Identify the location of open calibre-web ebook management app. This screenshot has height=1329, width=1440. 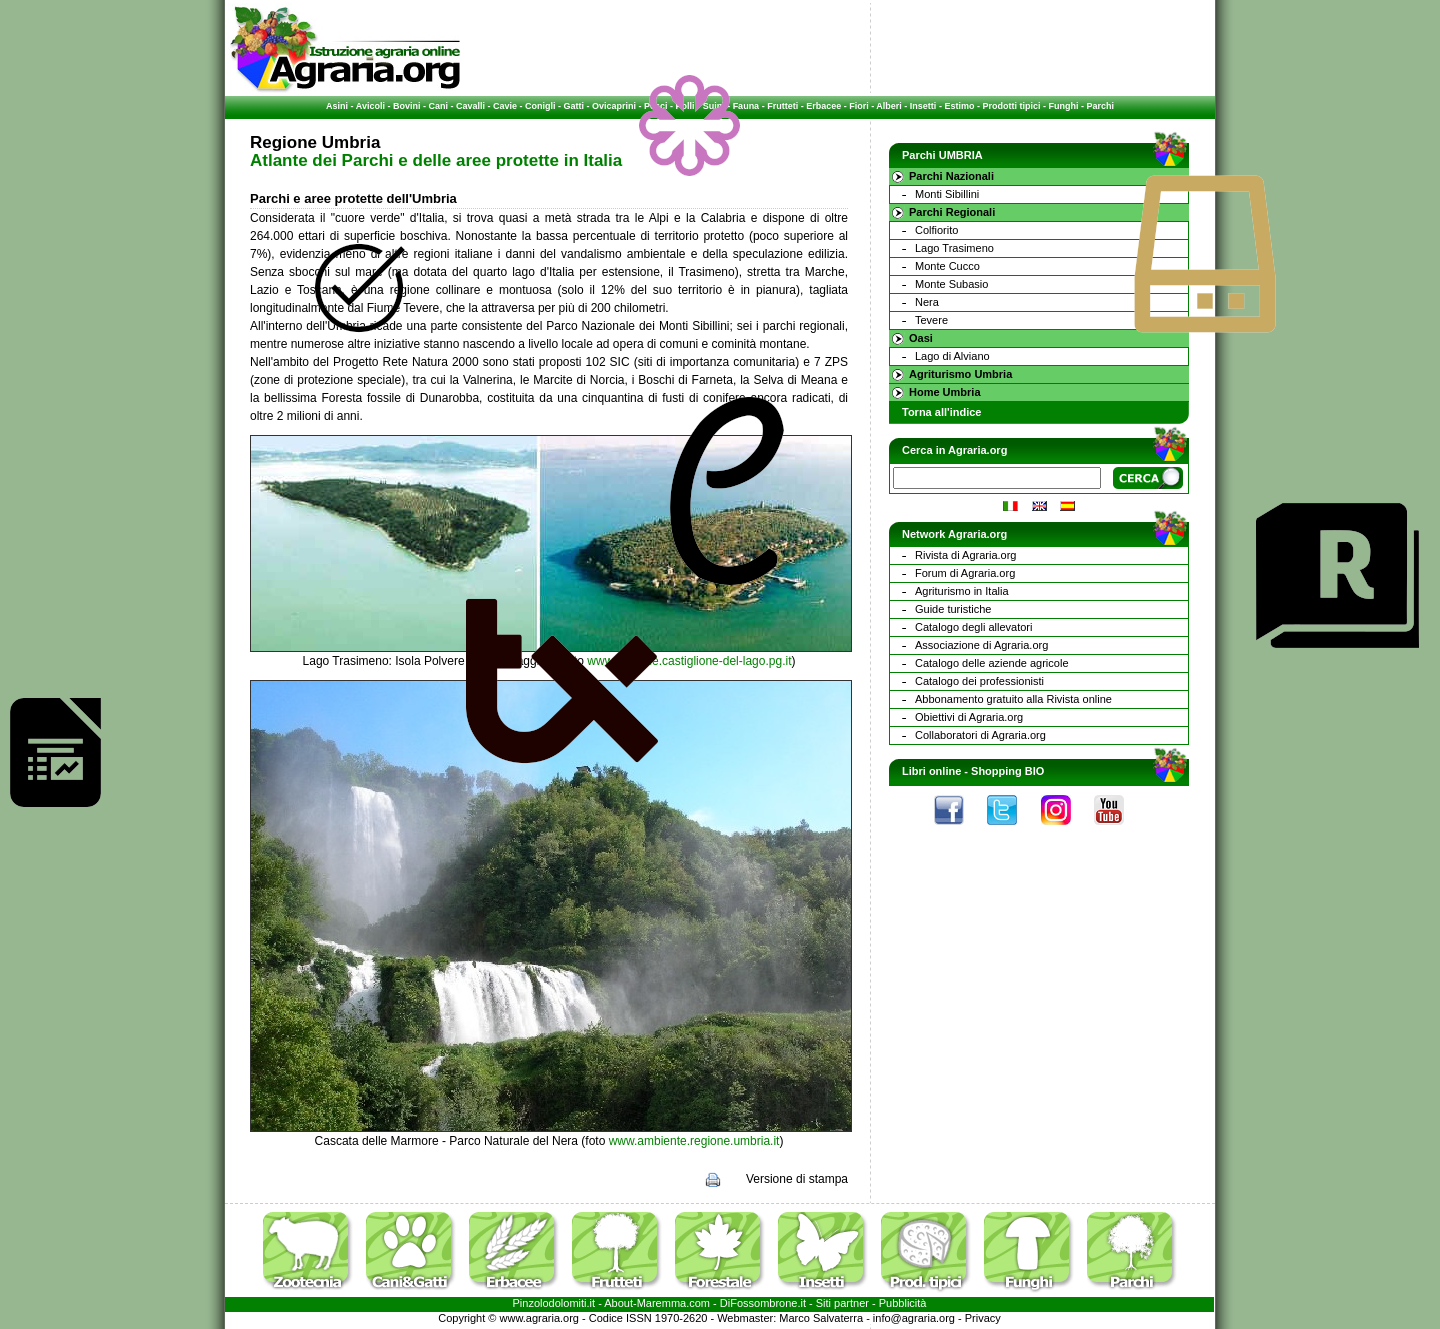
(727, 491).